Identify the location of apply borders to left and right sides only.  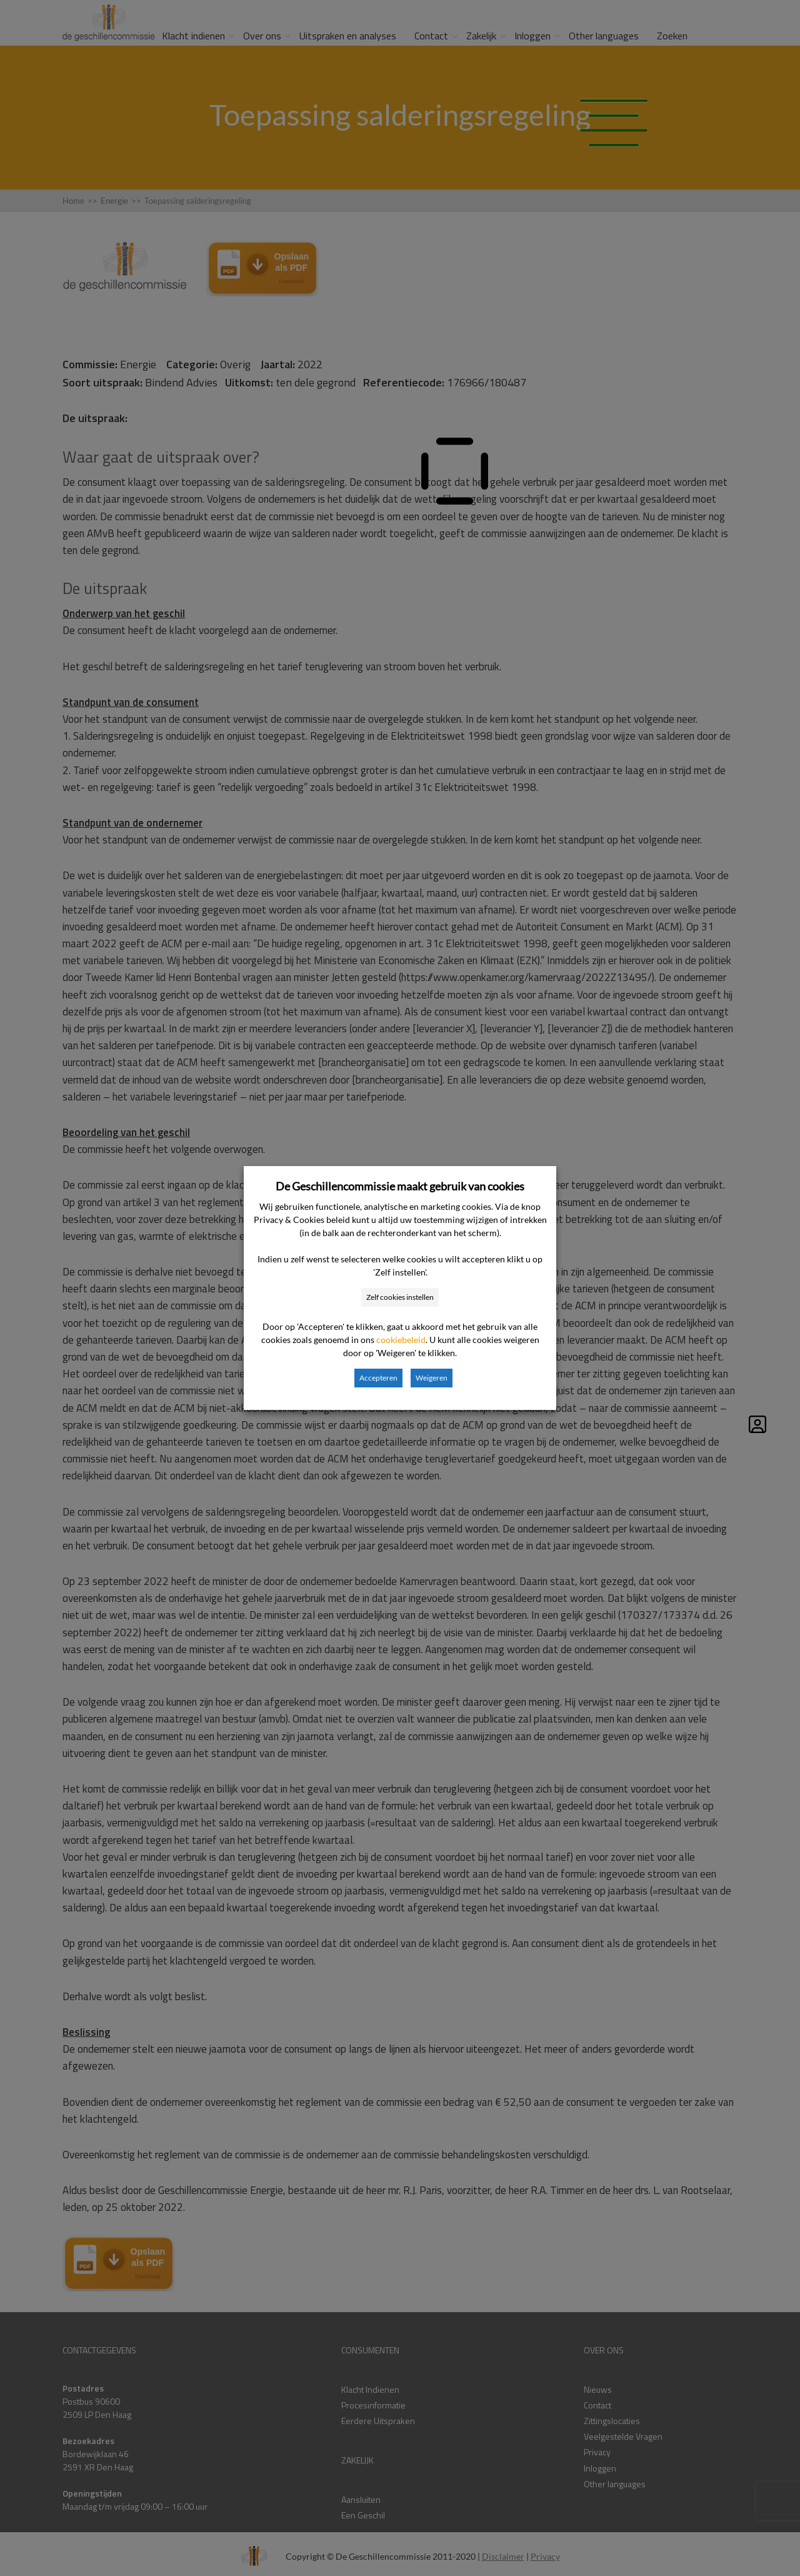
(454, 471).